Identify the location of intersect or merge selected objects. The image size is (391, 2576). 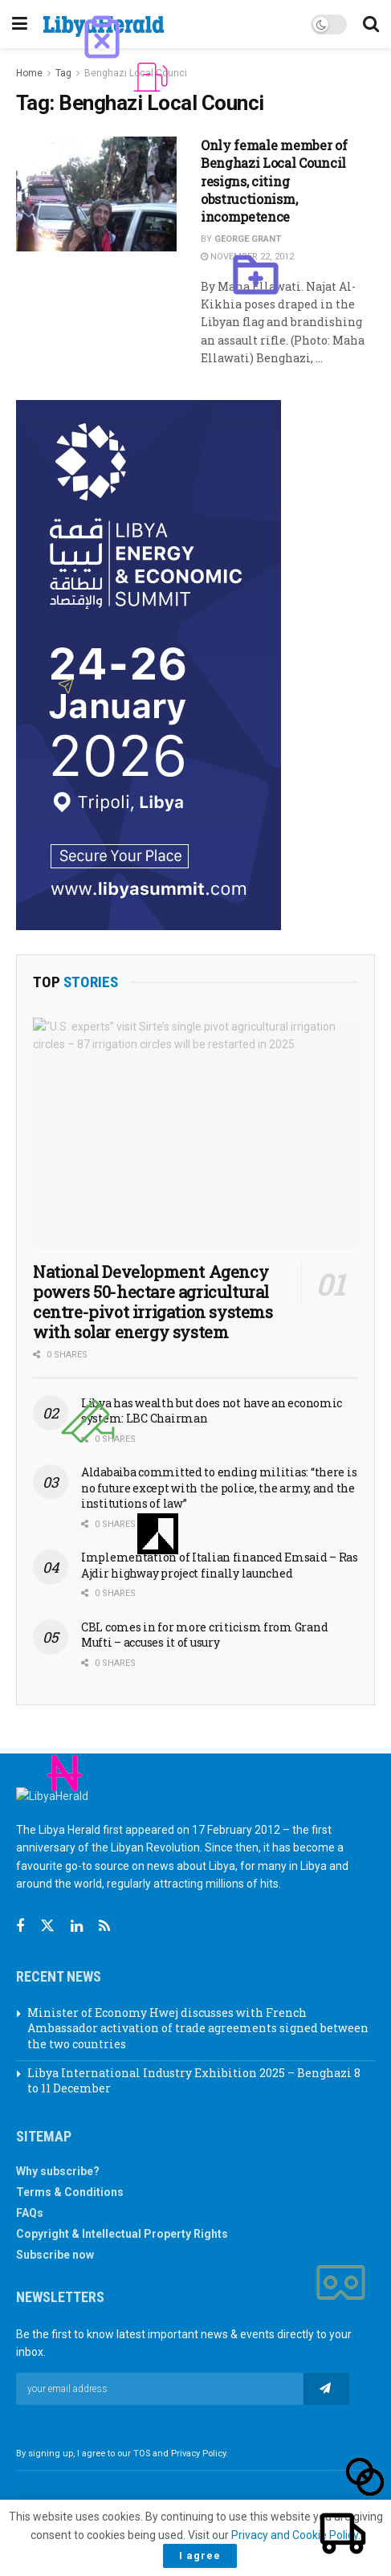
(365, 2476).